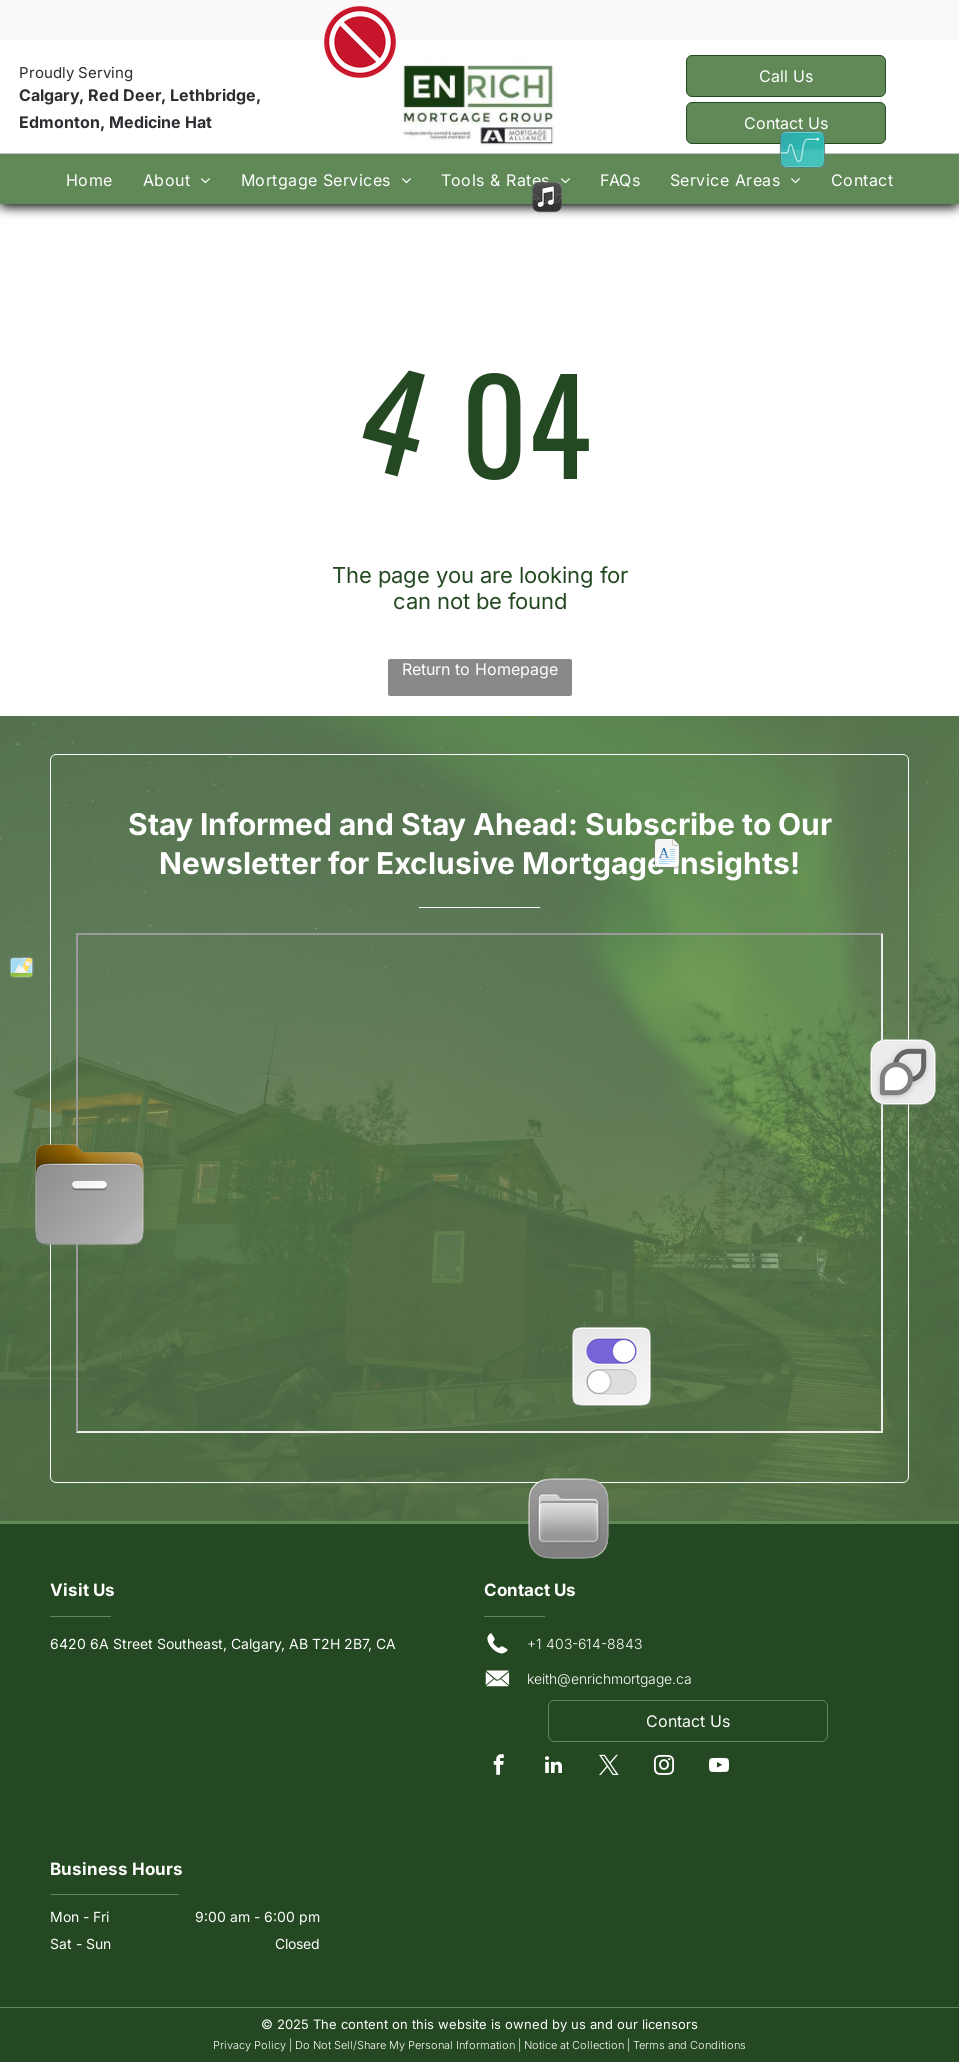  What do you see at coordinates (667, 853) in the screenshot?
I see `open a word processing document` at bounding box center [667, 853].